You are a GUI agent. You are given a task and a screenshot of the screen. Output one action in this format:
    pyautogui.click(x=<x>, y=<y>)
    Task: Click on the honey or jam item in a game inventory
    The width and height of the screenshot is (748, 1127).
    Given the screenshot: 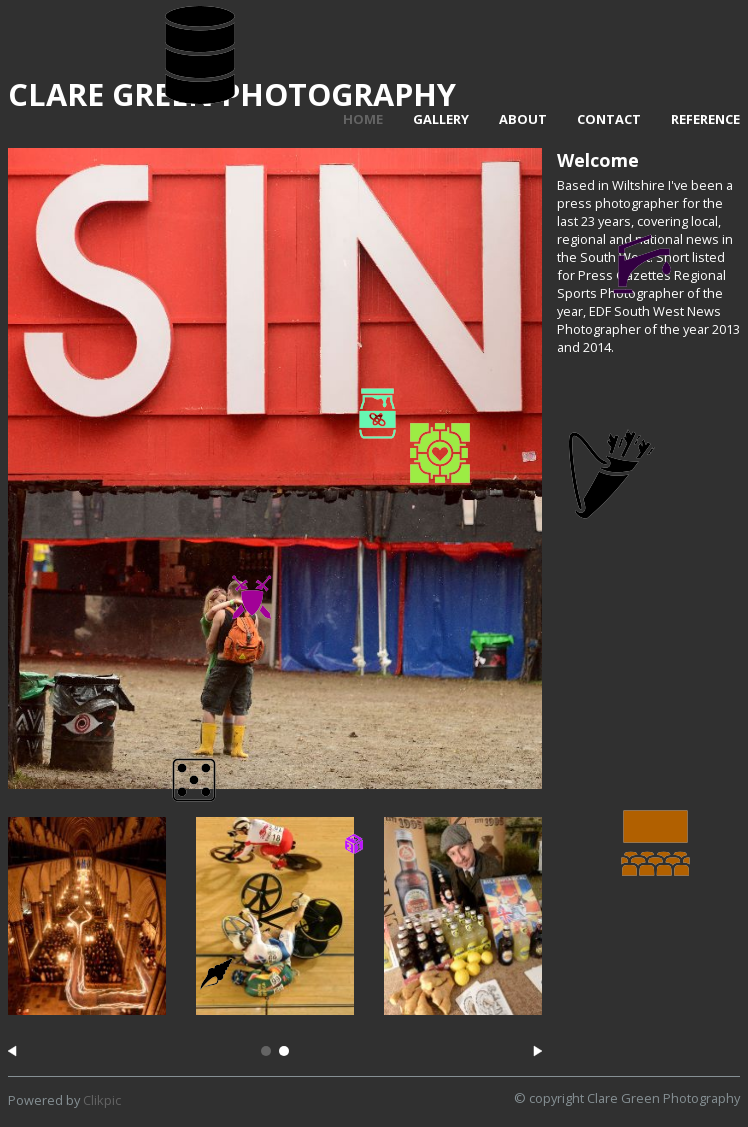 What is the action you would take?
    pyautogui.click(x=377, y=413)
    